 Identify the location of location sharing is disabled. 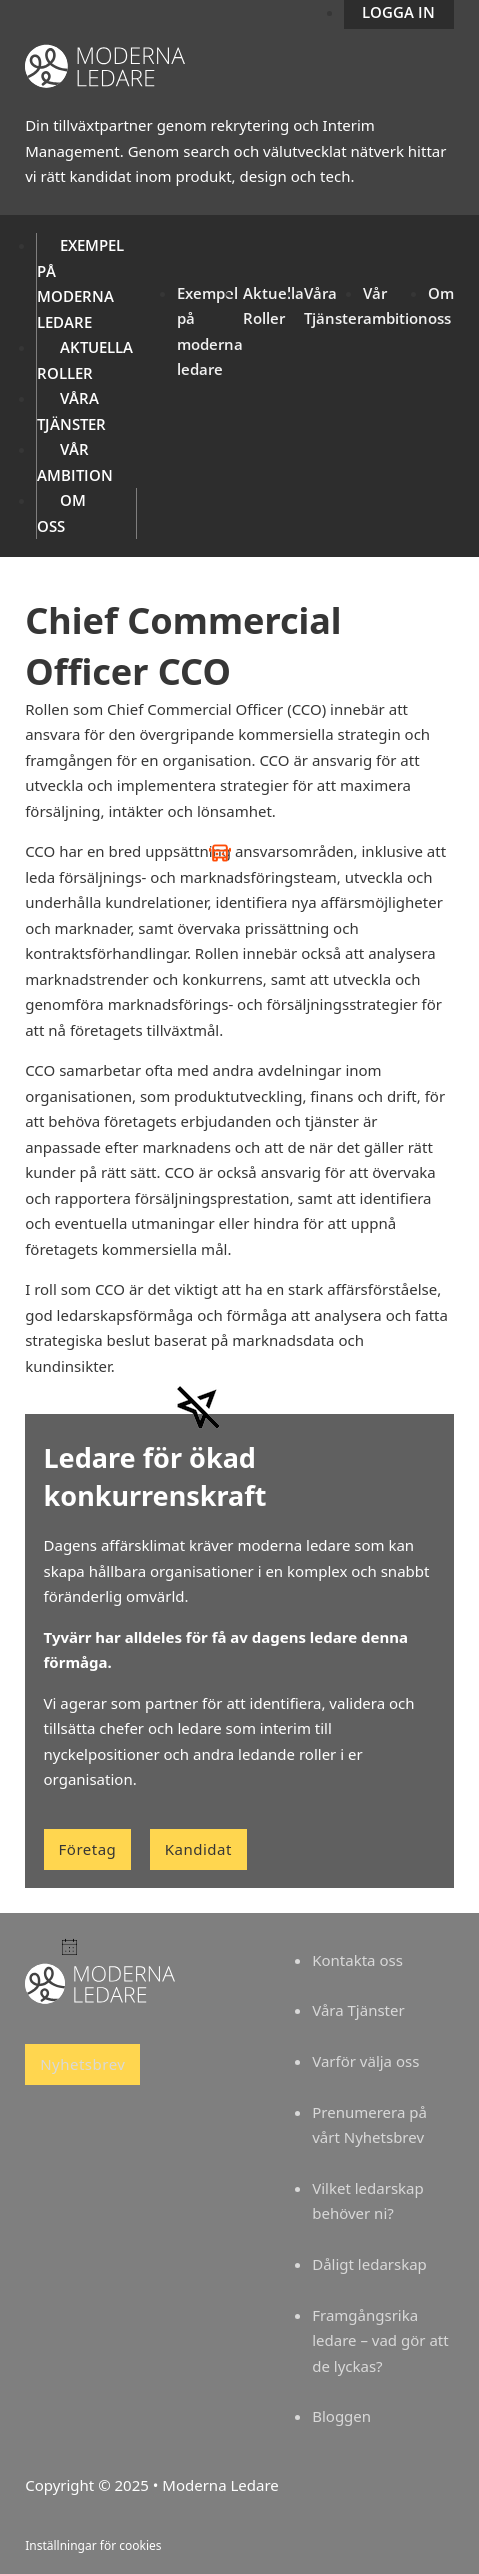
(197, 1409).